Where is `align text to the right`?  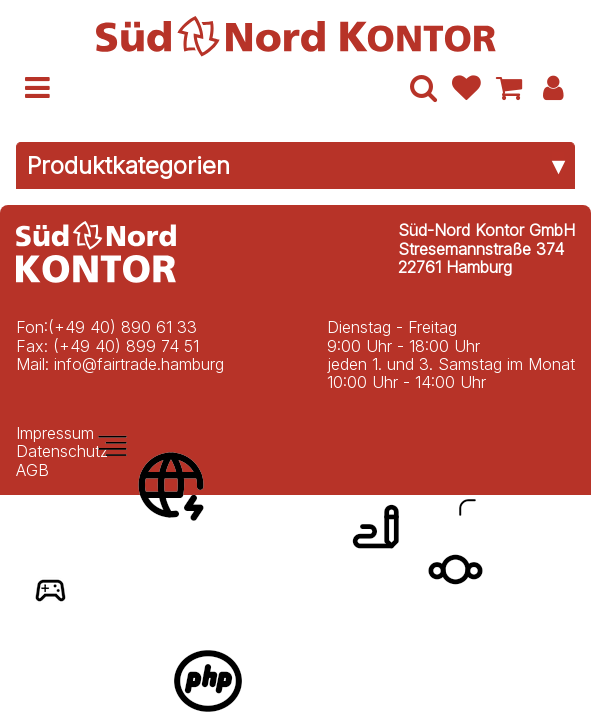 align text to the right is located at coordinates (112, 446).